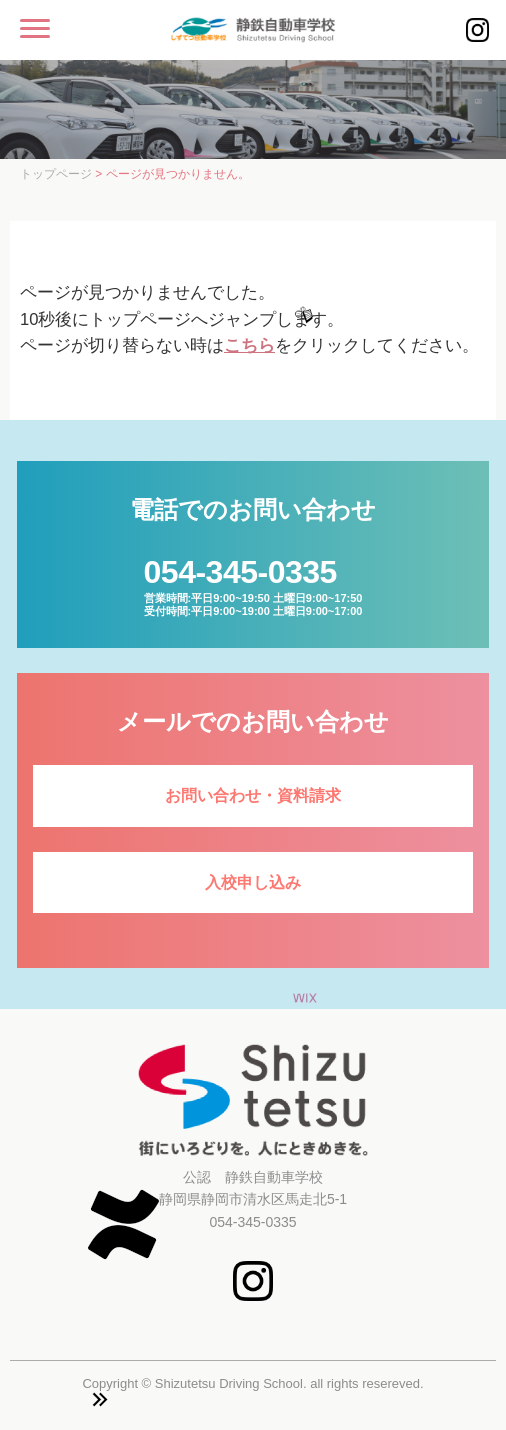  Describe the element at coordinates (123, 1224) in the screenshot. I see `open Confluence workspace` at that location.